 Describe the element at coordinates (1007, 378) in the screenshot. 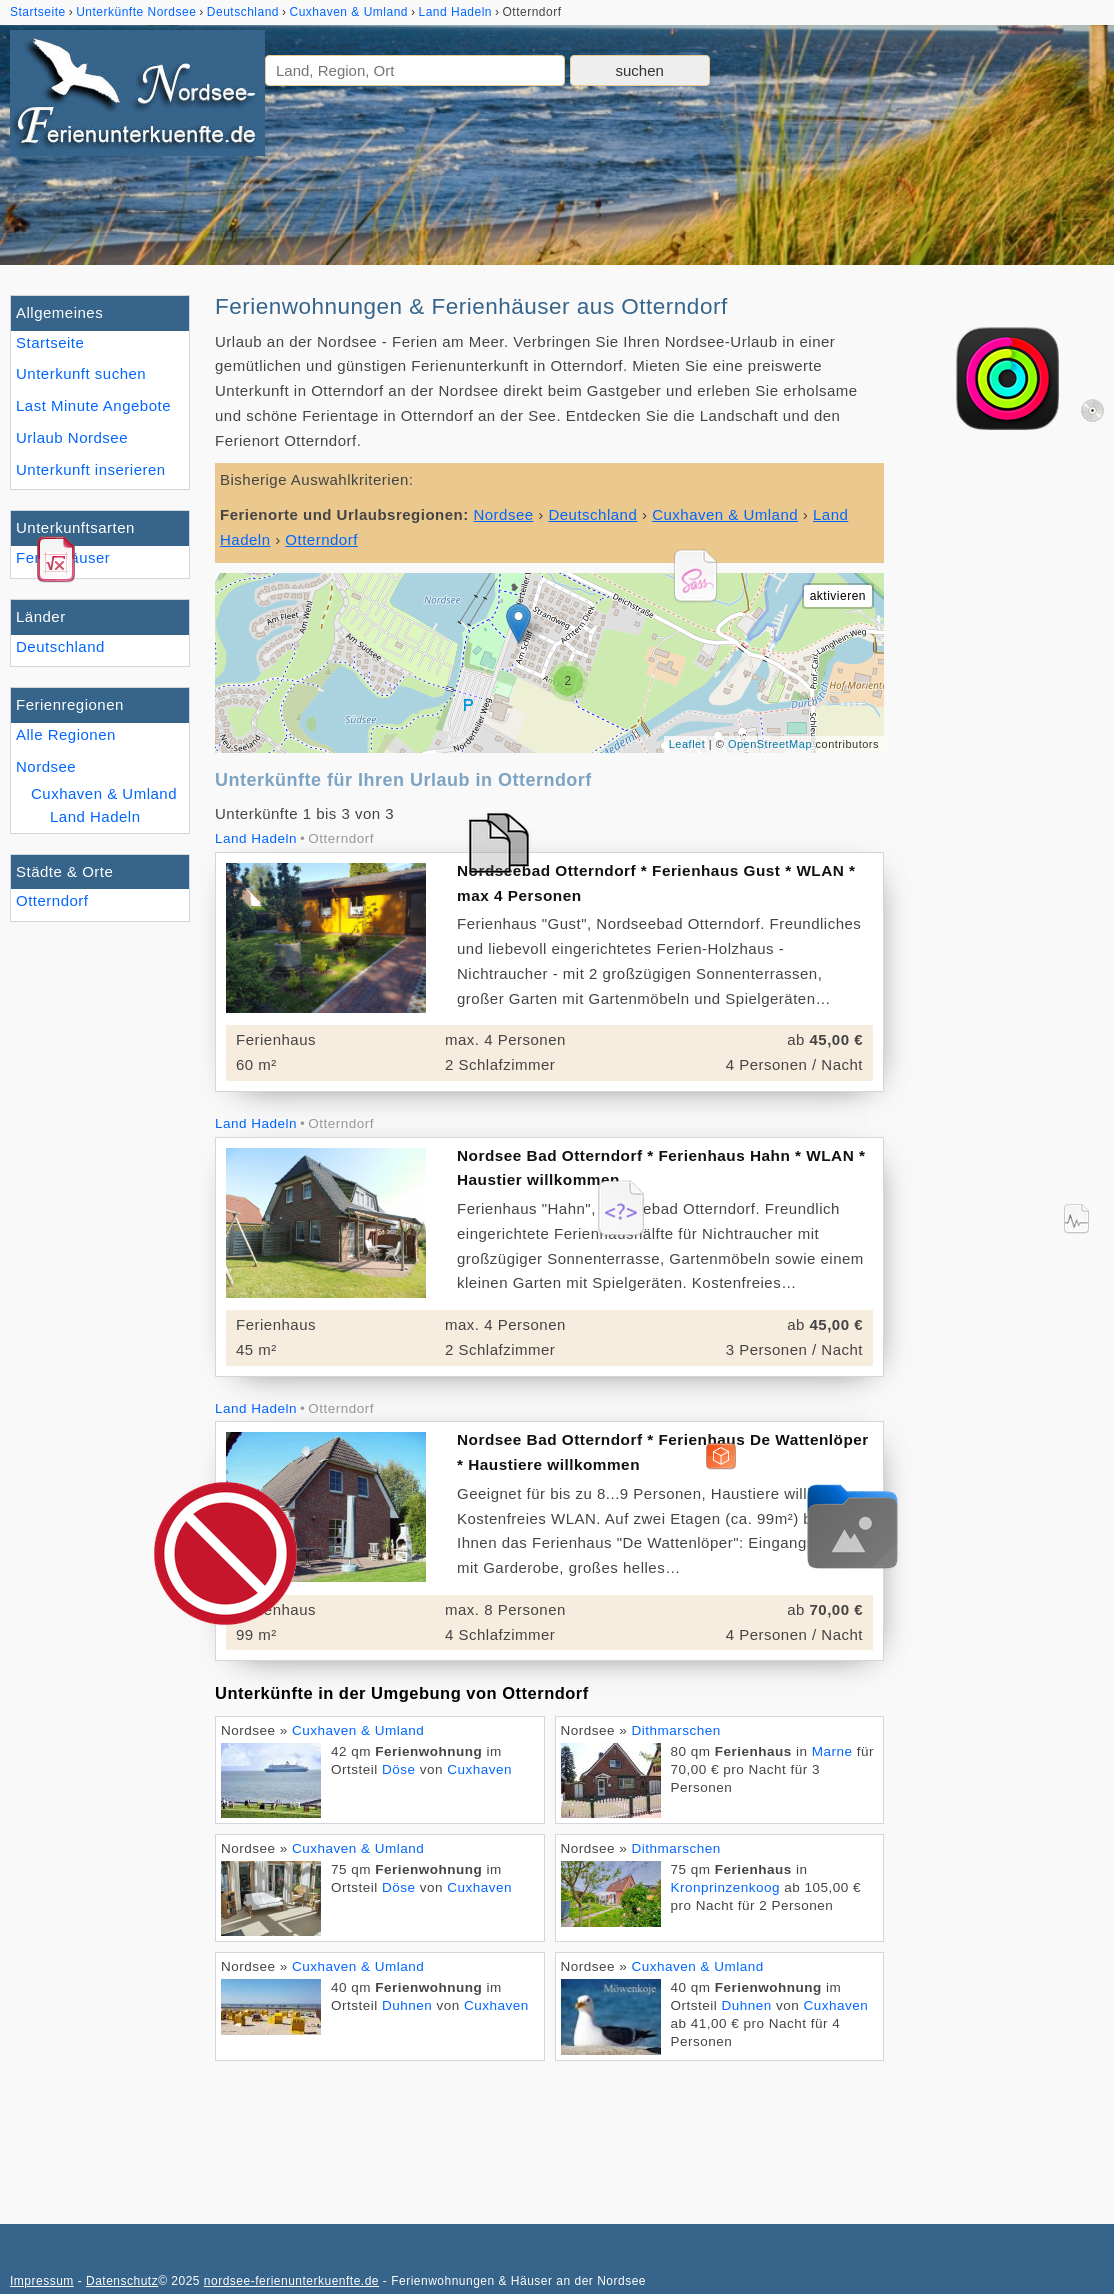

I see `open the Fitness app` at that location.